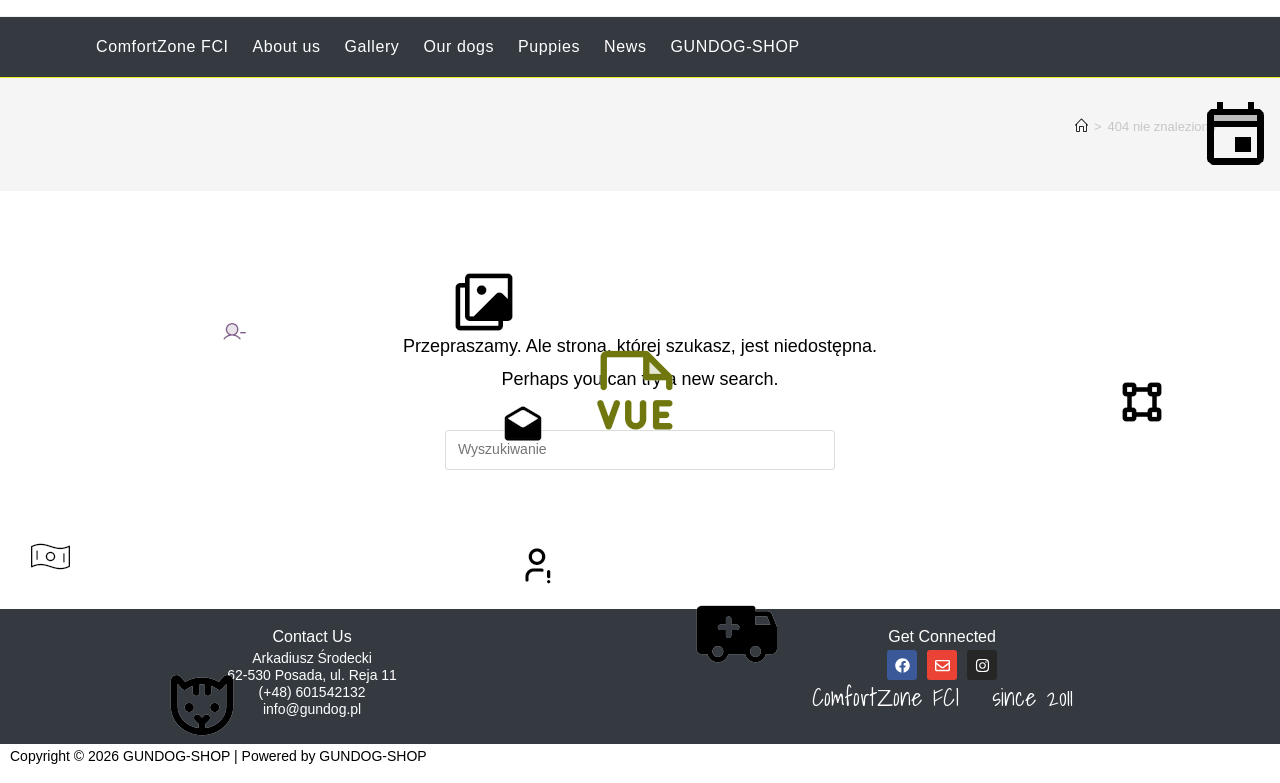  Describe the element at coordinates (734, 630) in the screenshot. I see `request emergency medical services` at that location.